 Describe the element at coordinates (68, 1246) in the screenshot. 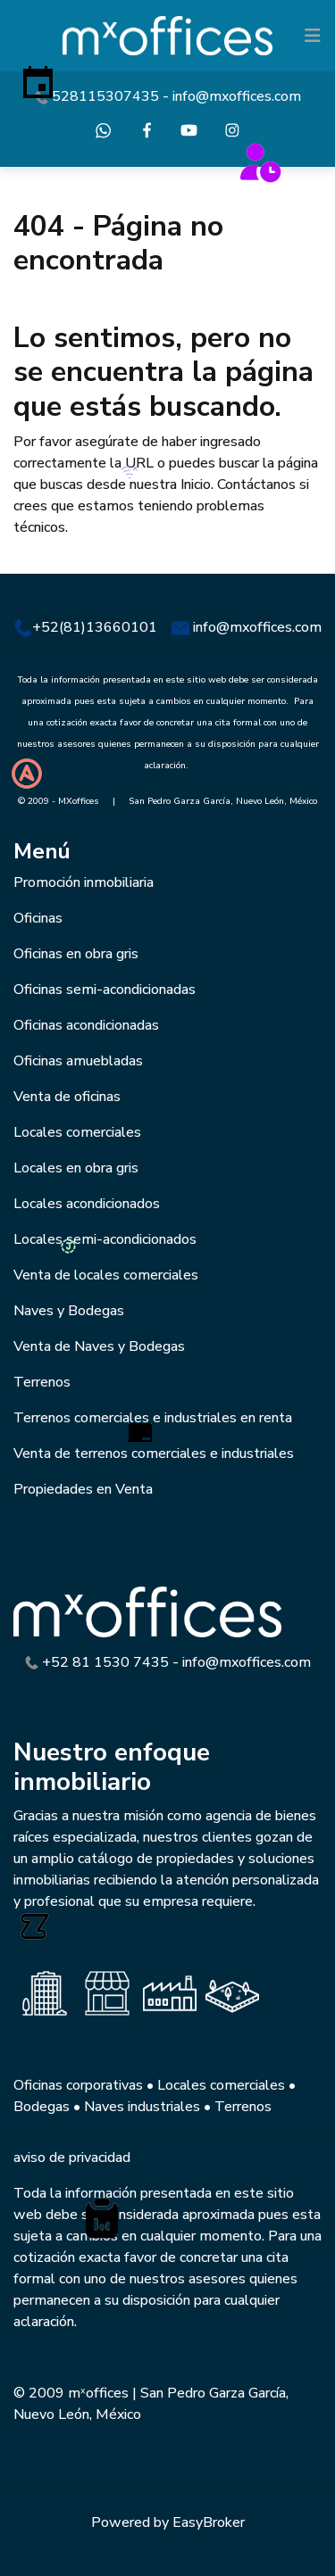

I see `indicates a pending or in-progress item labeled "J"` at that location.